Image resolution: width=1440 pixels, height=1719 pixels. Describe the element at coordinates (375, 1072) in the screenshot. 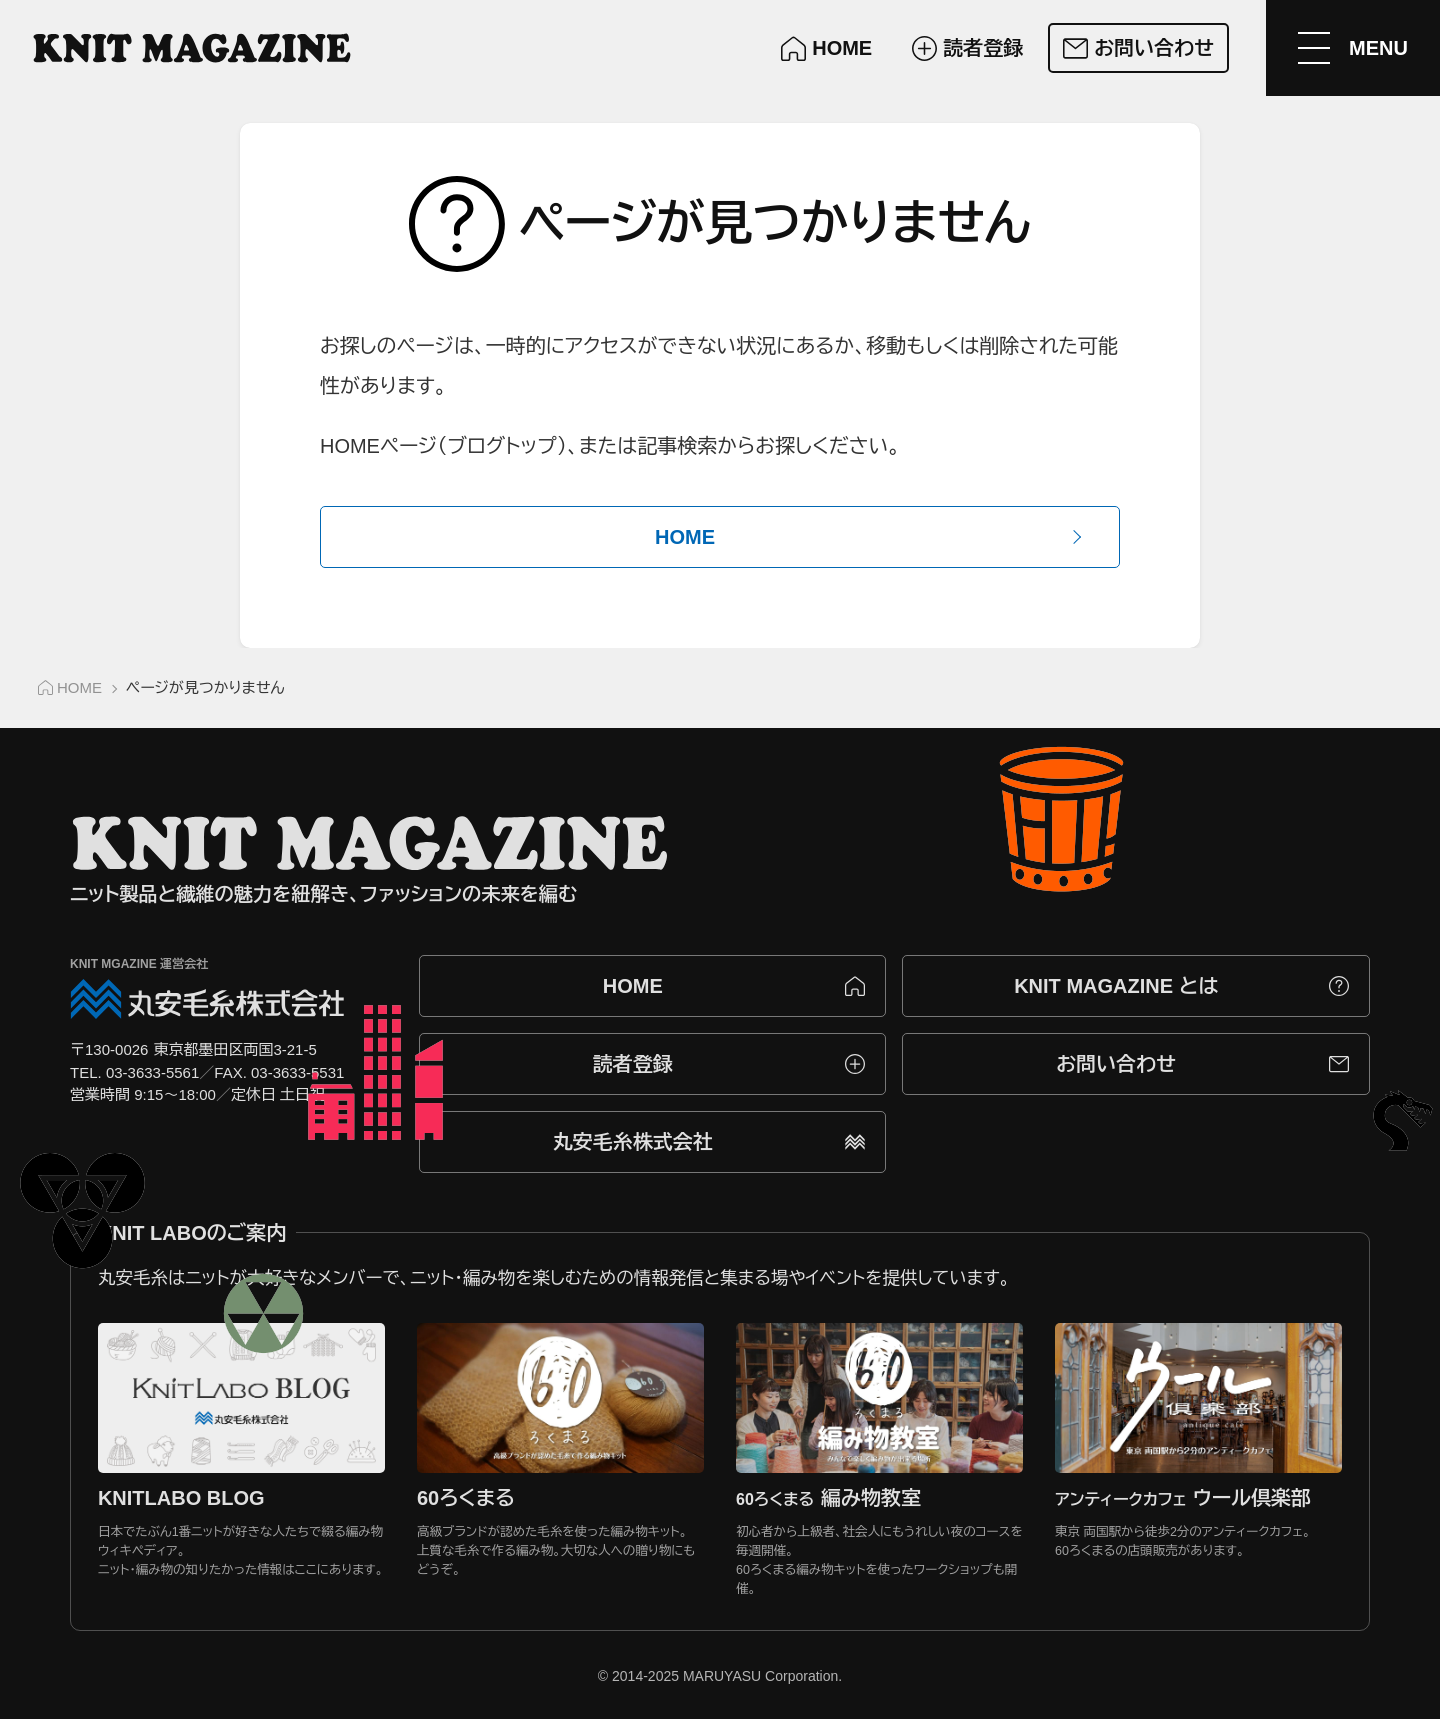

I see `view city or urban location` at that location.